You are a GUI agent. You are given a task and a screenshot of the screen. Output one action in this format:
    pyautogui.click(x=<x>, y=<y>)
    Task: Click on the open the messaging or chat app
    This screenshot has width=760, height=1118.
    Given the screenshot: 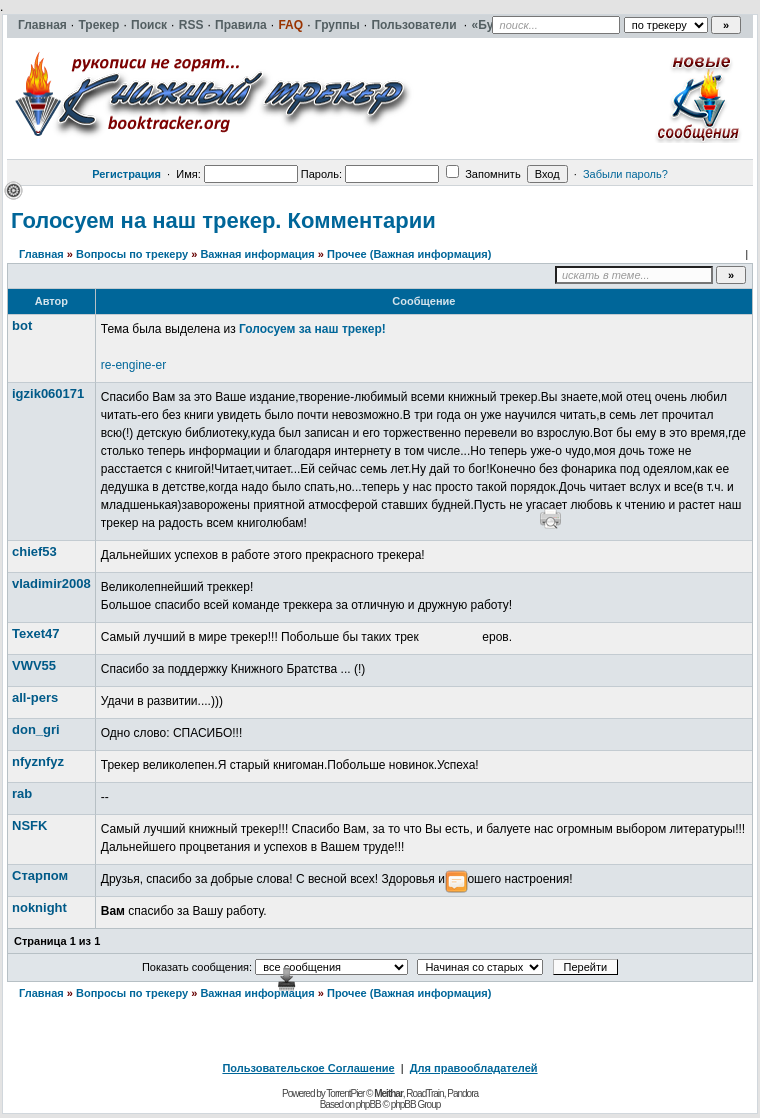 What is the action you would take?
    pyautogui.click(x=456, y=881)
    